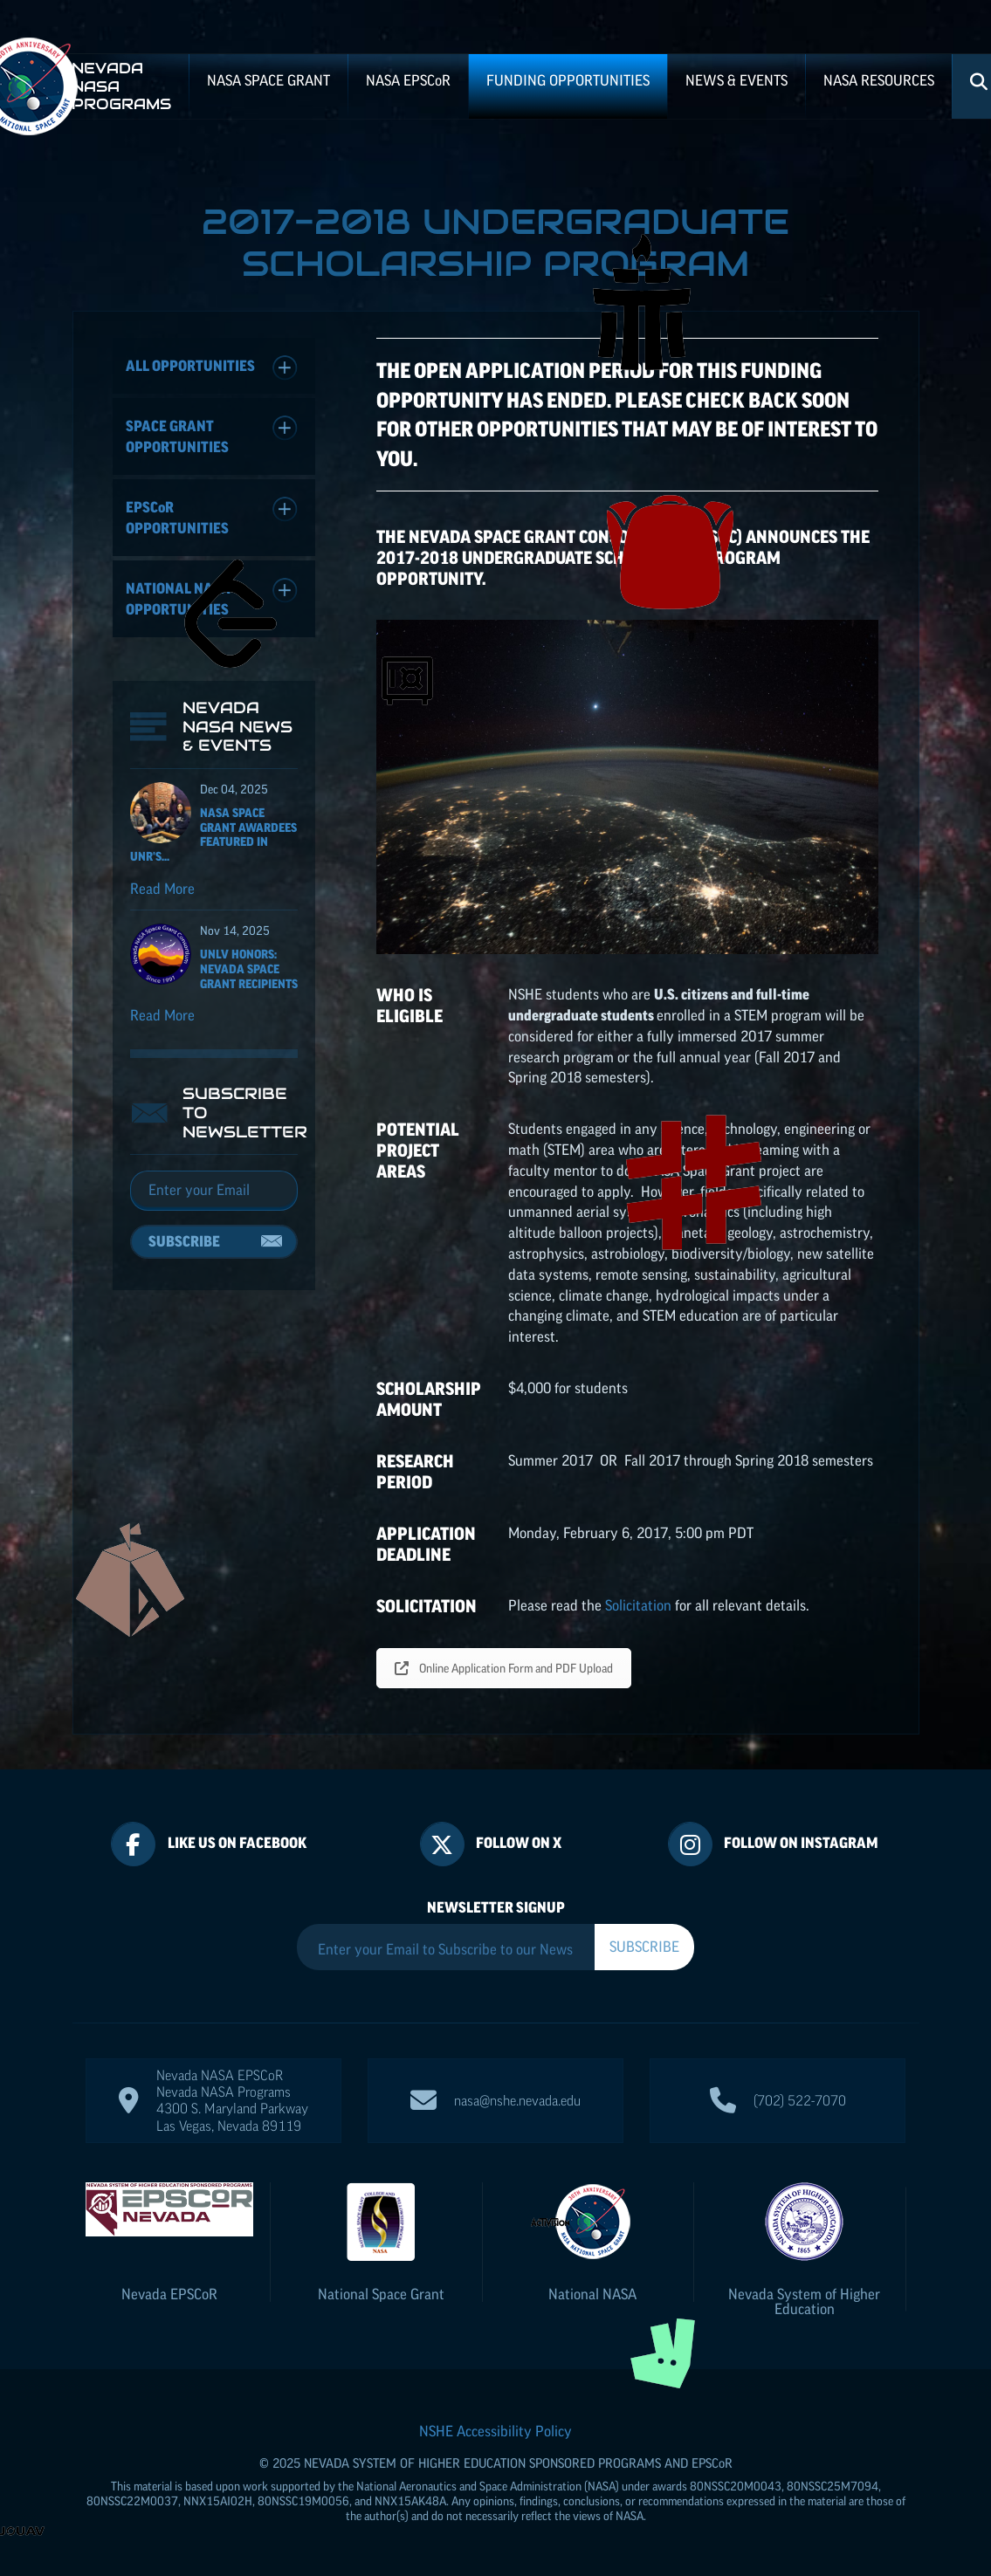 This screenshot has height=2576, width=991. What do you see at coordinates (130, 1580) in the screenshot?
I see `asahi linux project logo` at bounding box center [130, 1580].